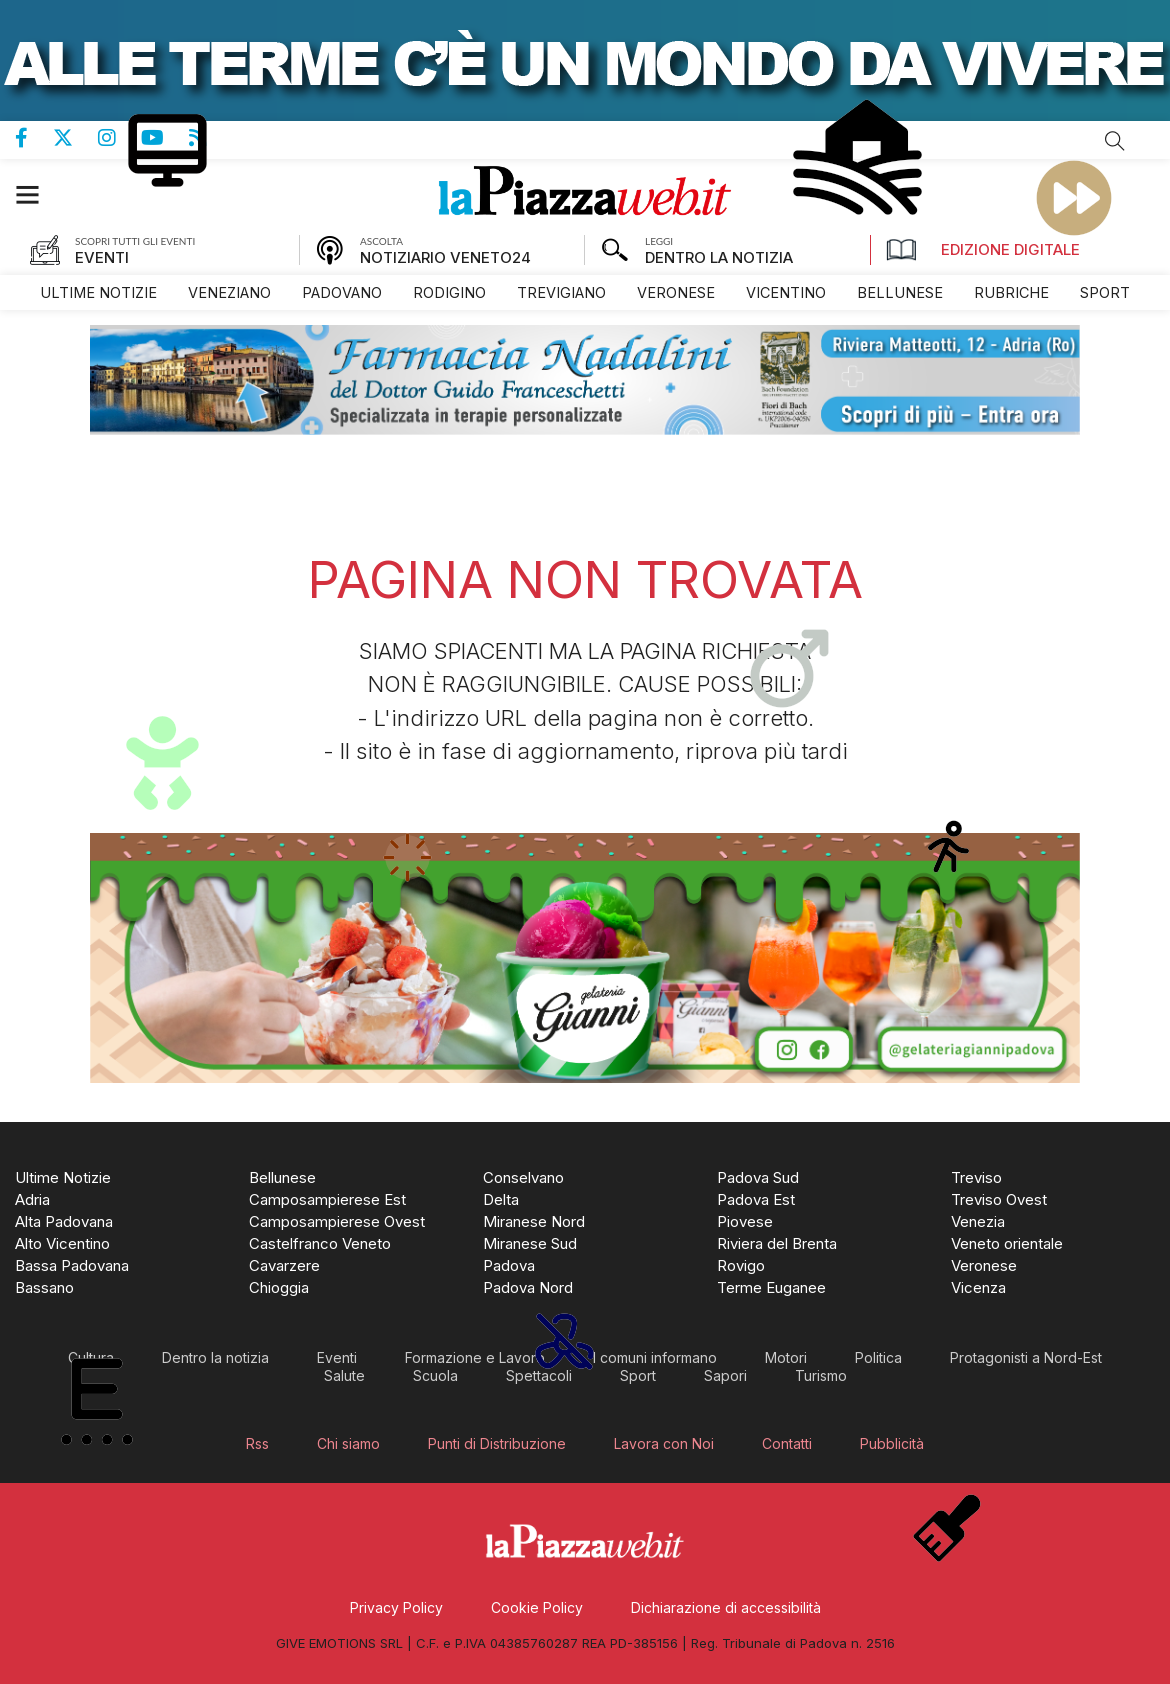 The width and height of the screenshot is (1170, 1684). Describe the element at coordinates (162, 761) in the screenshot. I see `access baby or infant-related features` at that location.